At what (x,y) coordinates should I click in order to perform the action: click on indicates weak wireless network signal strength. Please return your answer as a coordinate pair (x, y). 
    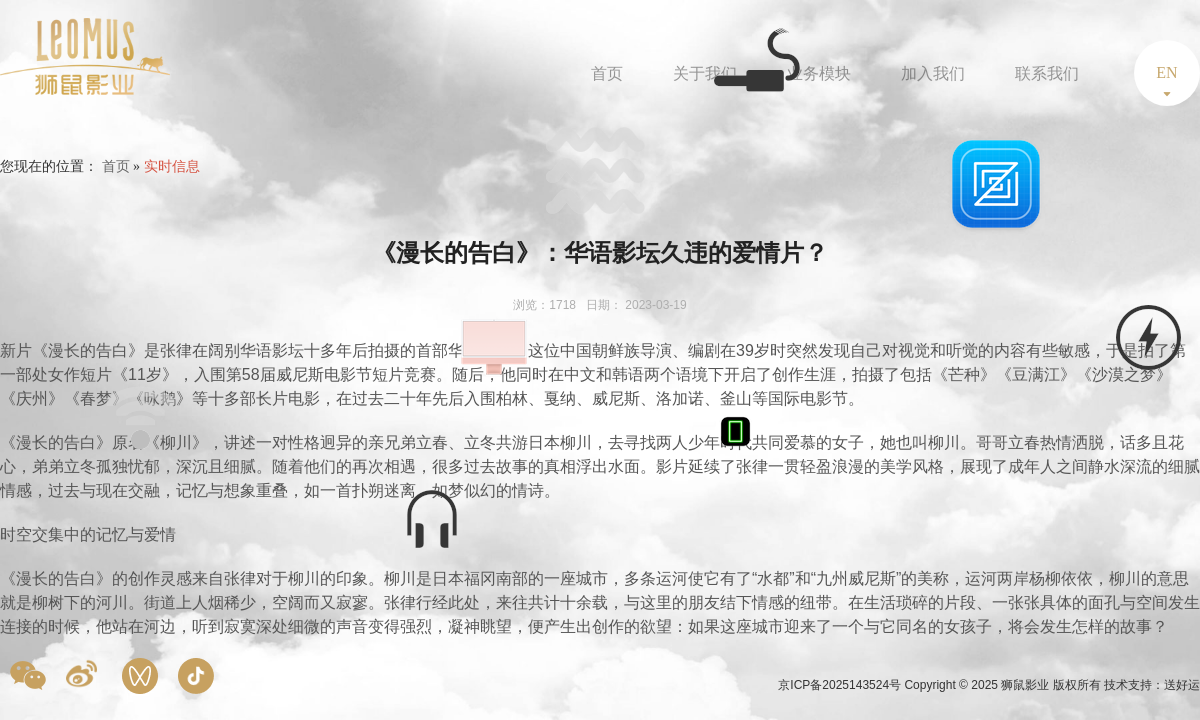
    Looking at the image, I should click on (140, 415).